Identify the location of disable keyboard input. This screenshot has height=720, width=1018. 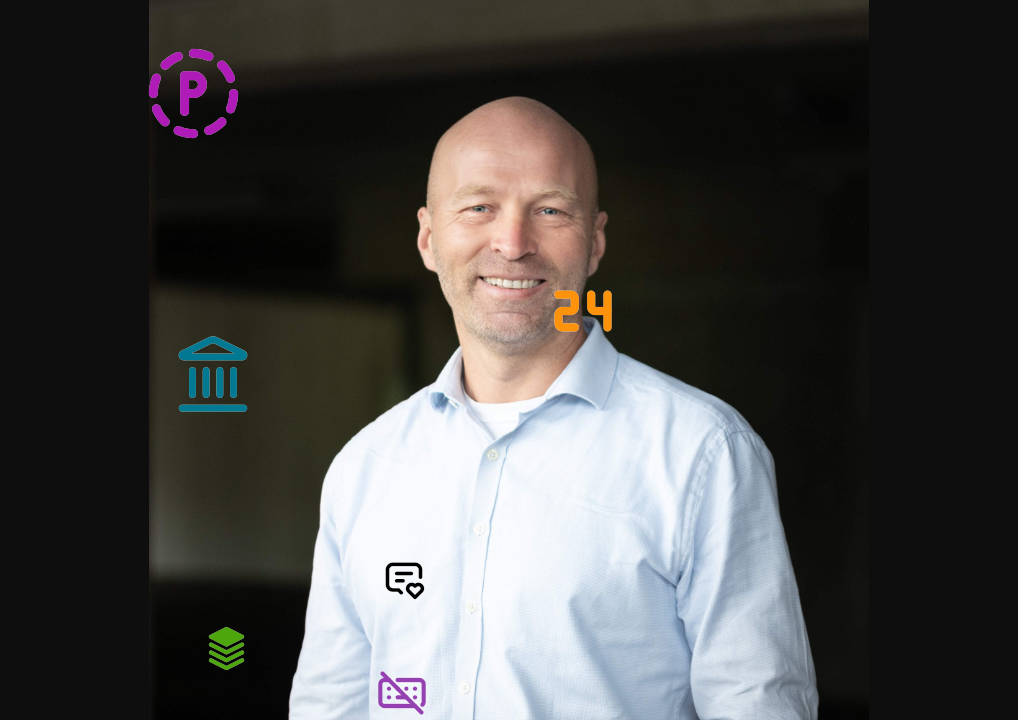
(402, 693).